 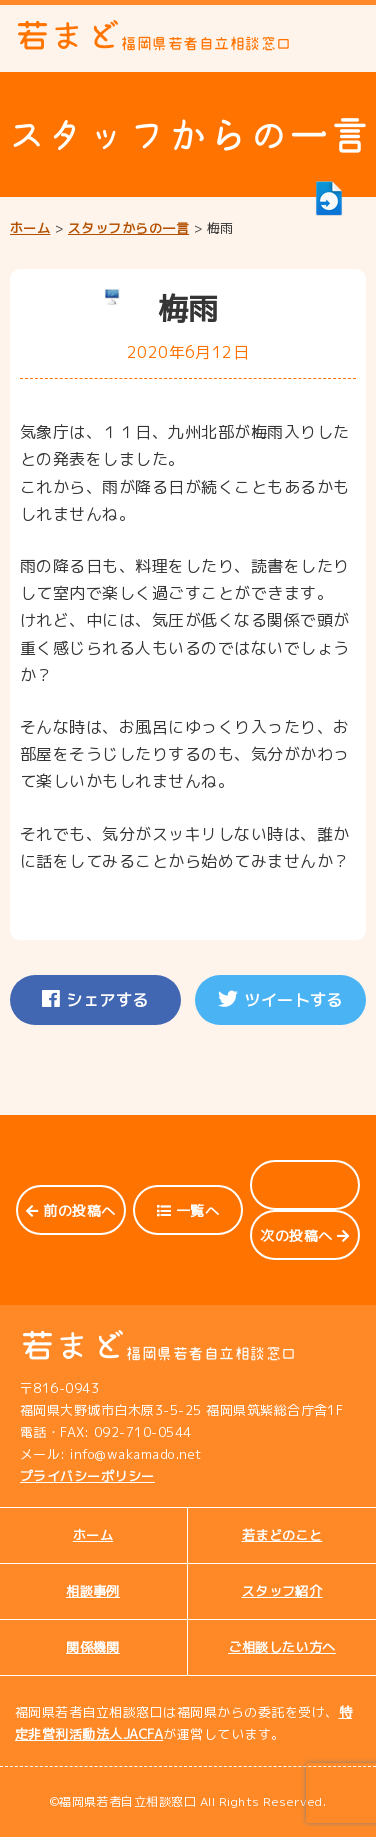 What do you see at coordinates (112, 296) in the screenshot?
I see `represents an imac g4 device in system settings` at bounding box center [112, 296].